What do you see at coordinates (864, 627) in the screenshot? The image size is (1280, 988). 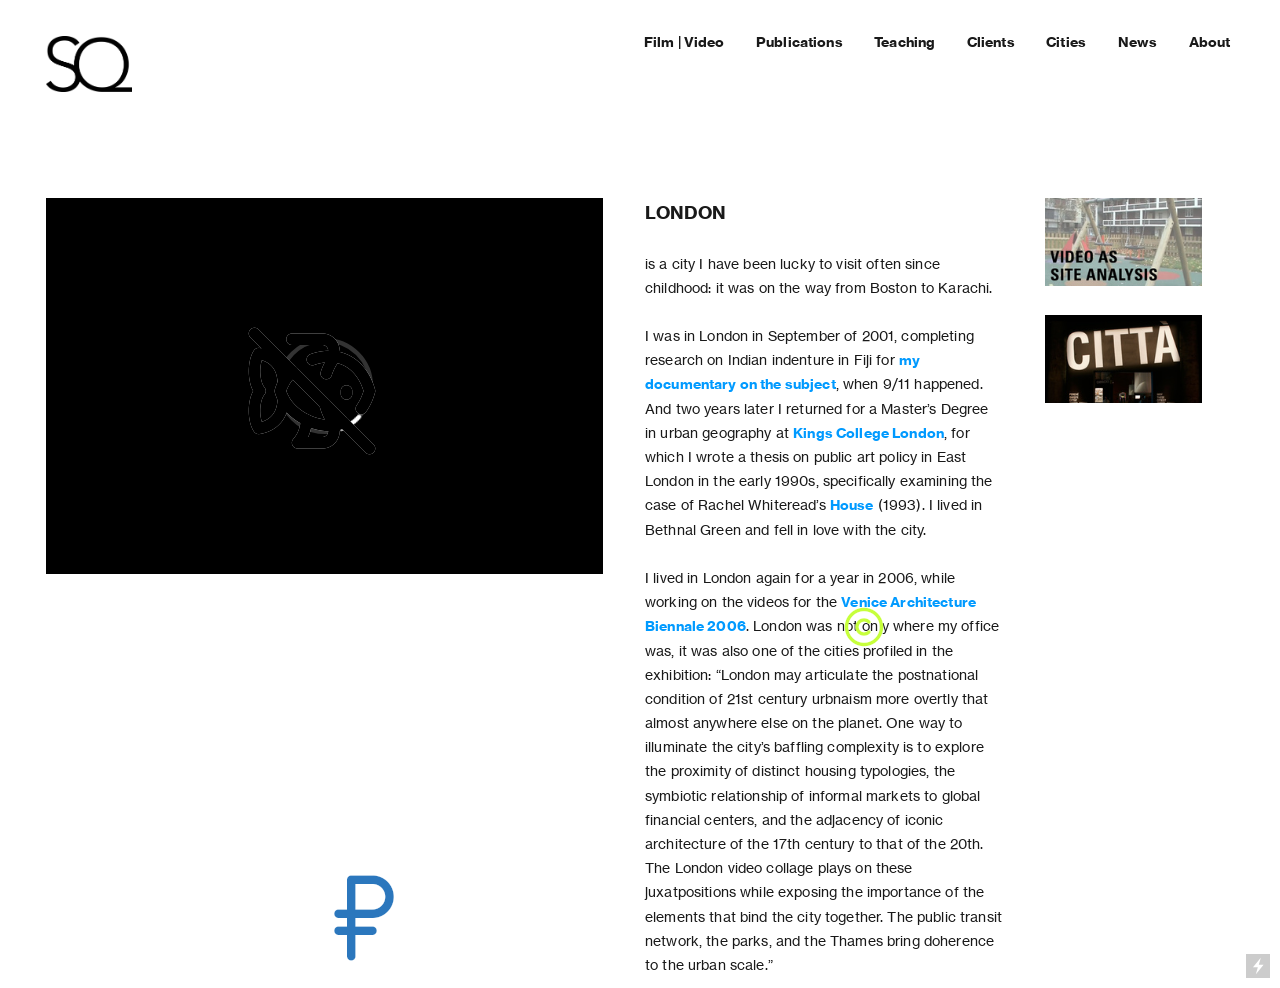 I see `indicates copyrighted content` at bounding box center [864, 627].